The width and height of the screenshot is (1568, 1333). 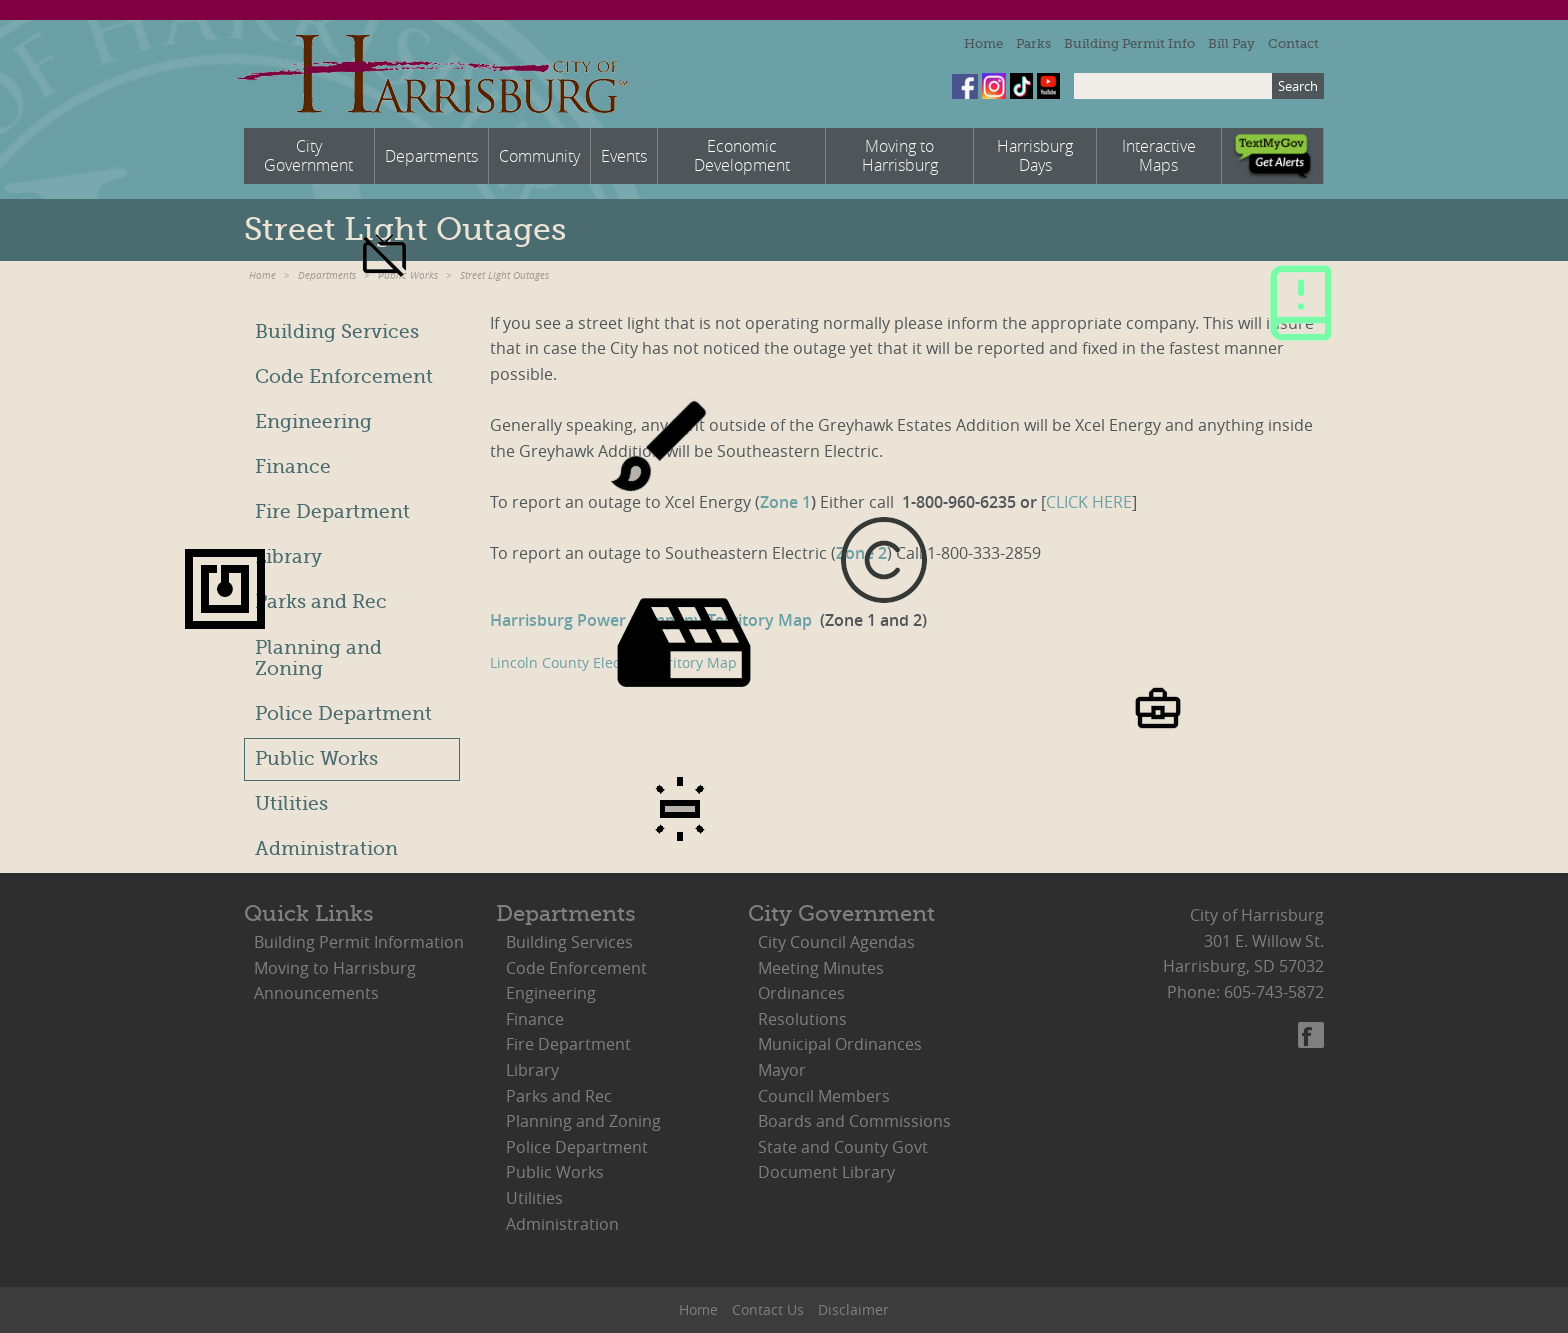 What do you see at coordinates (680, 809) in the screenshot?
I see `adjust panel light or display brightness` at bounding box center [680, 809].